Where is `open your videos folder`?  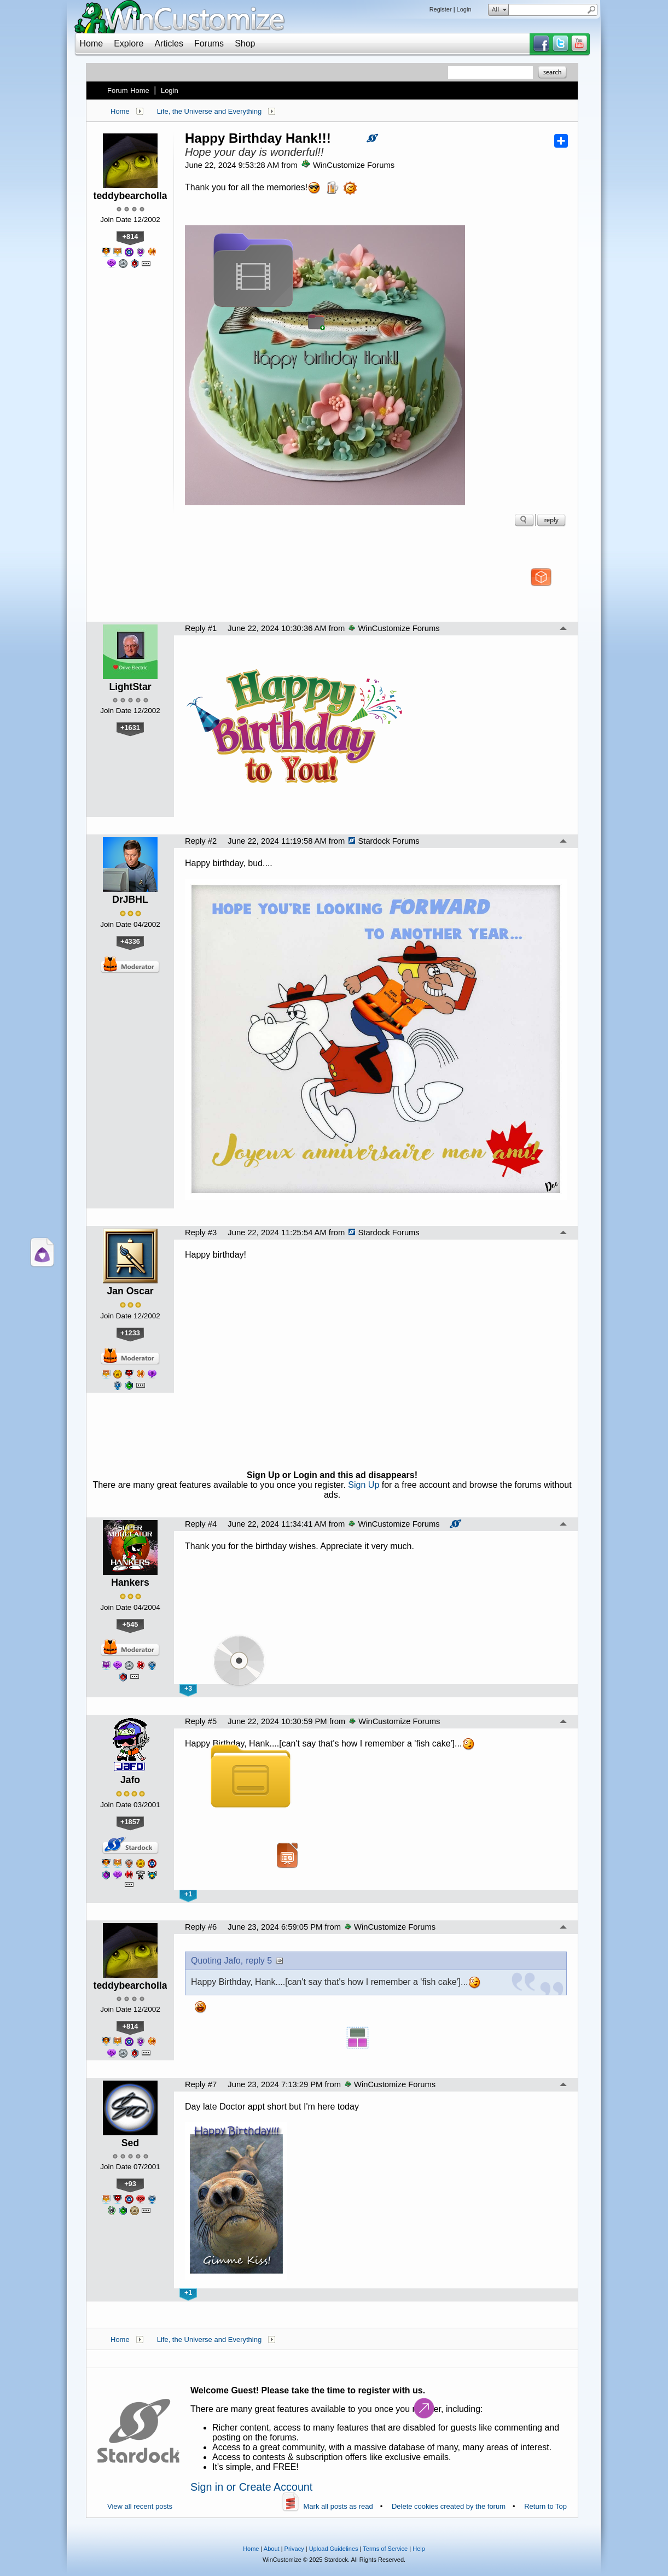 open your videos folder is located at coordinates (253, 270).